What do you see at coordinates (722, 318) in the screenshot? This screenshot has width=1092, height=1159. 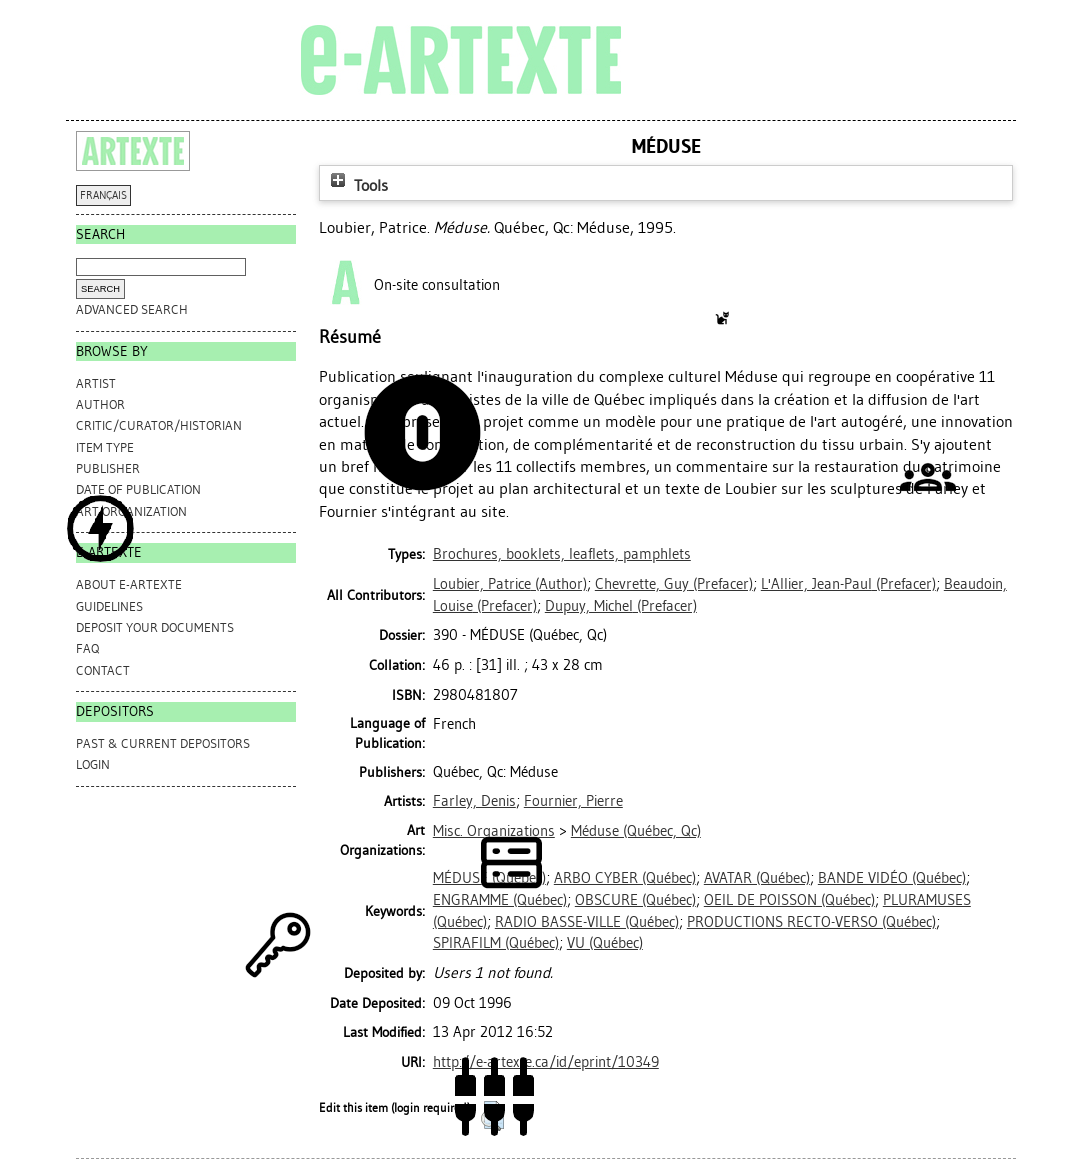 I see `view pet-related content or services` at bounding box center [722, 318].